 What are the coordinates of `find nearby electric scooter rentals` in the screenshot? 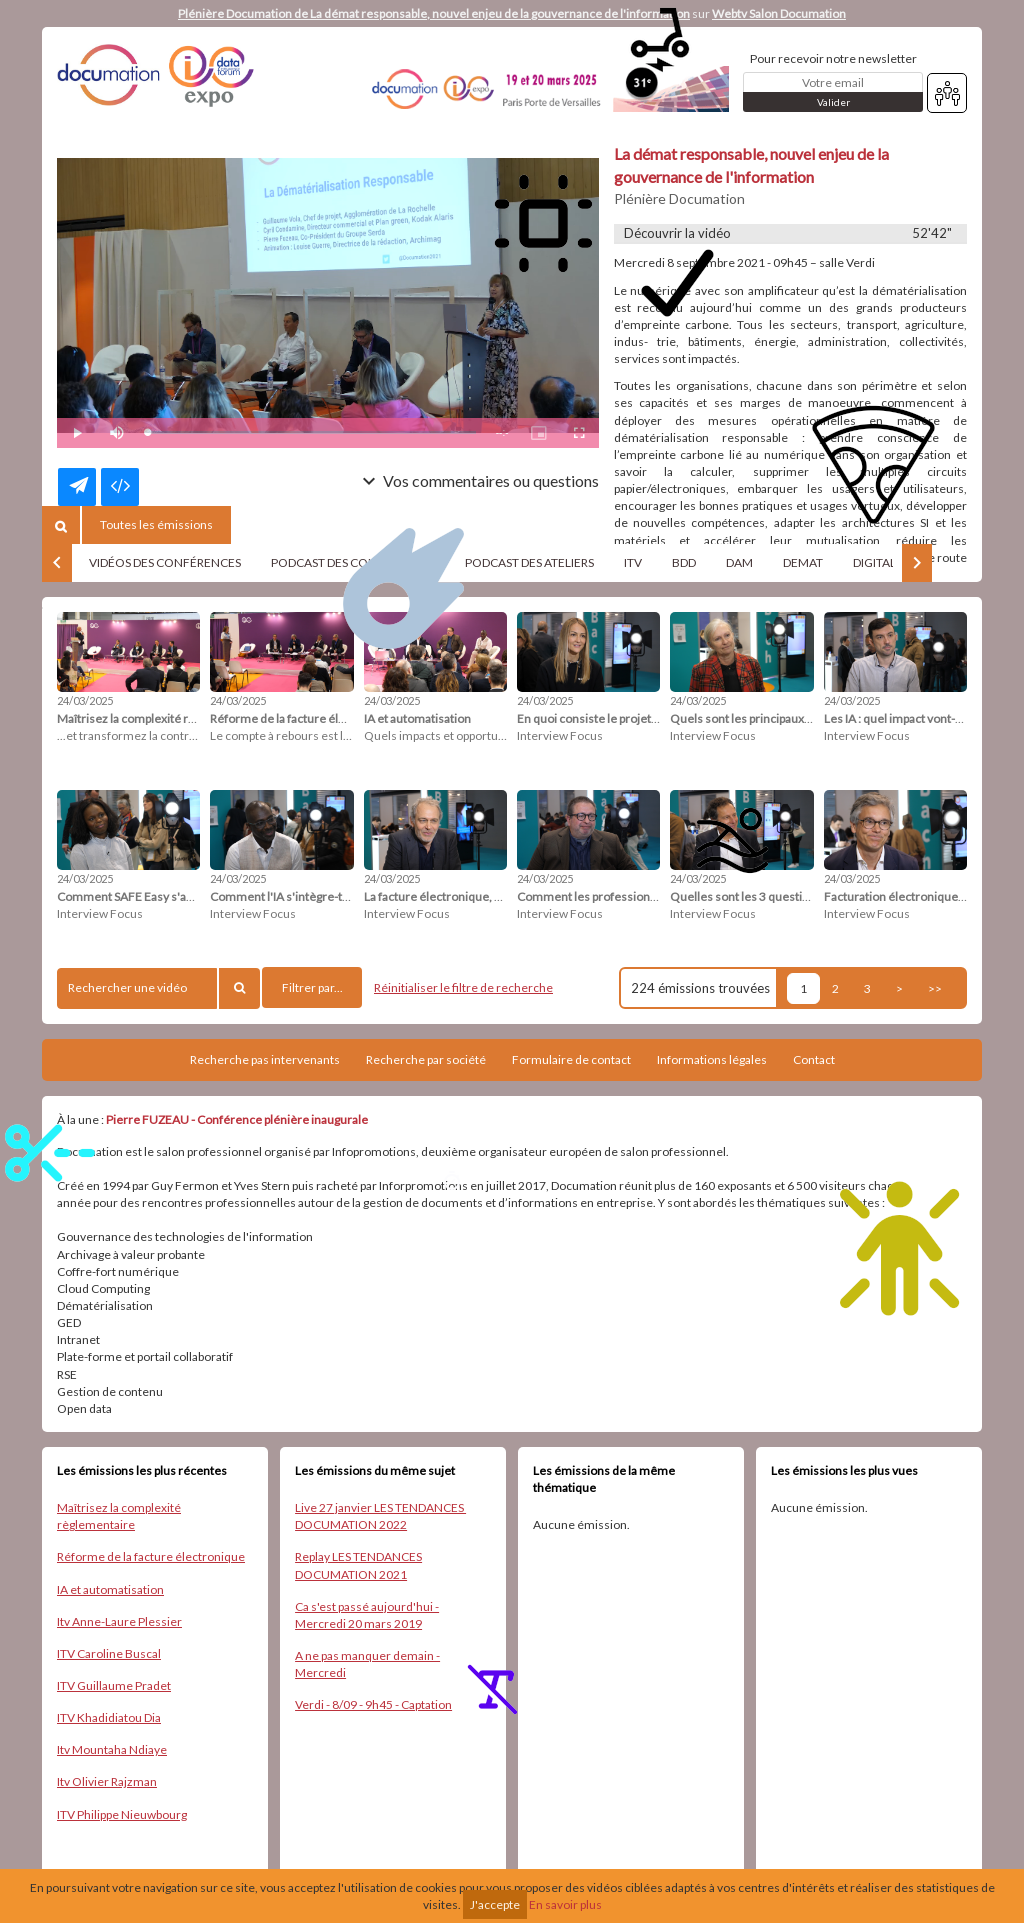 It's located at (660, 40).